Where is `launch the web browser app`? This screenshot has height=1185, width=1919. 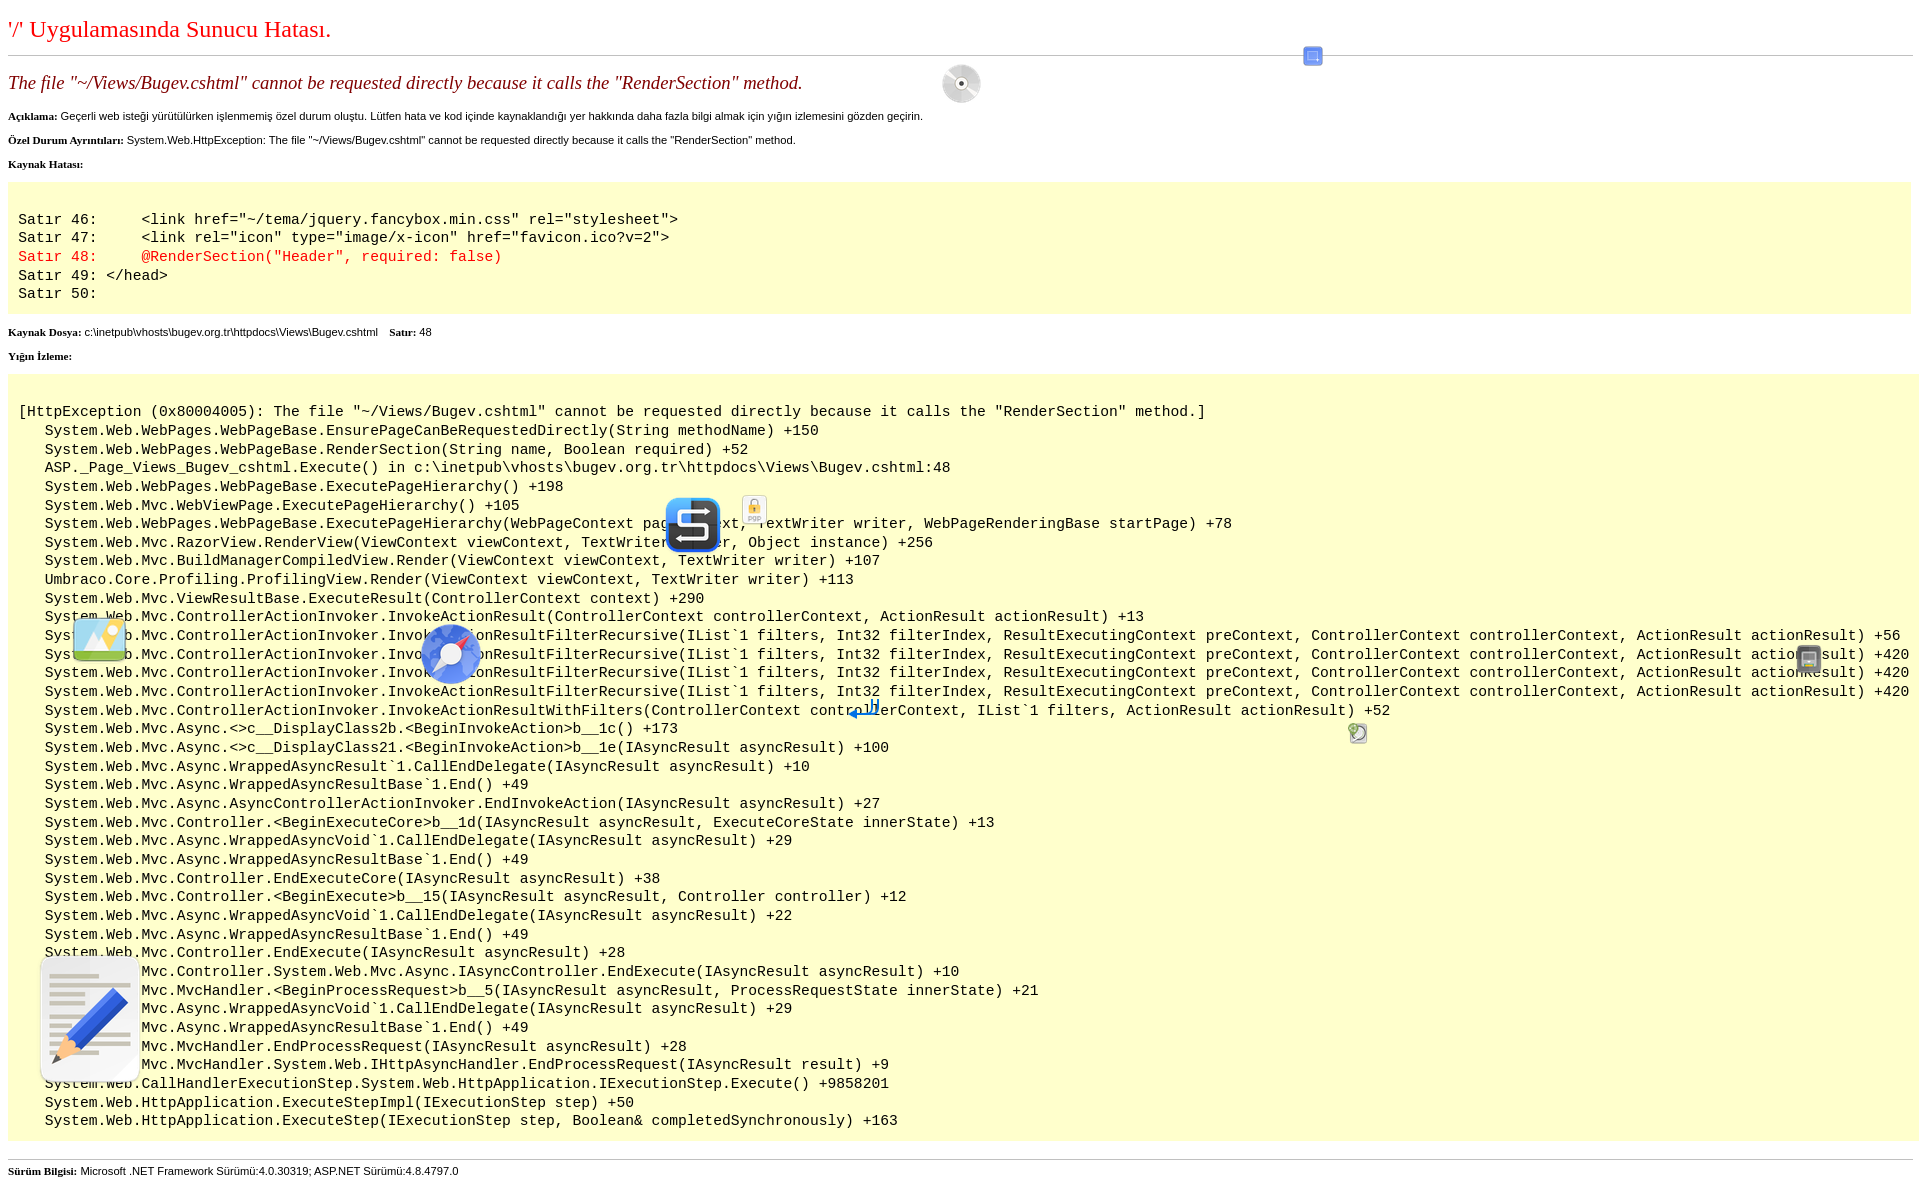 launch the web browser app is located at coordinates (451, 654).